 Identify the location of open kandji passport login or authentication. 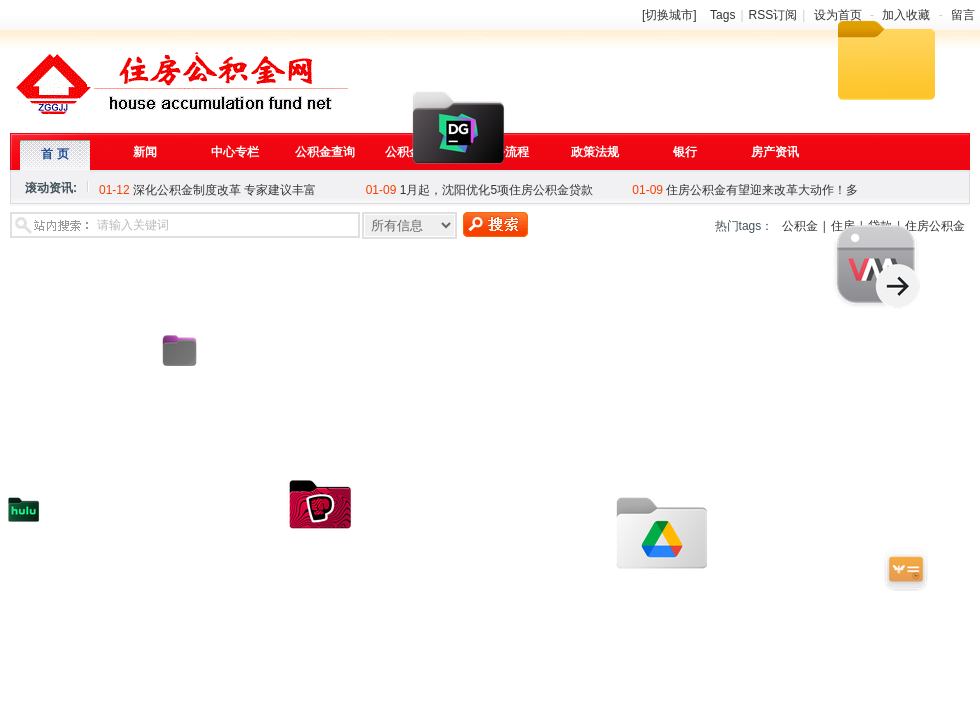
(906, 569).